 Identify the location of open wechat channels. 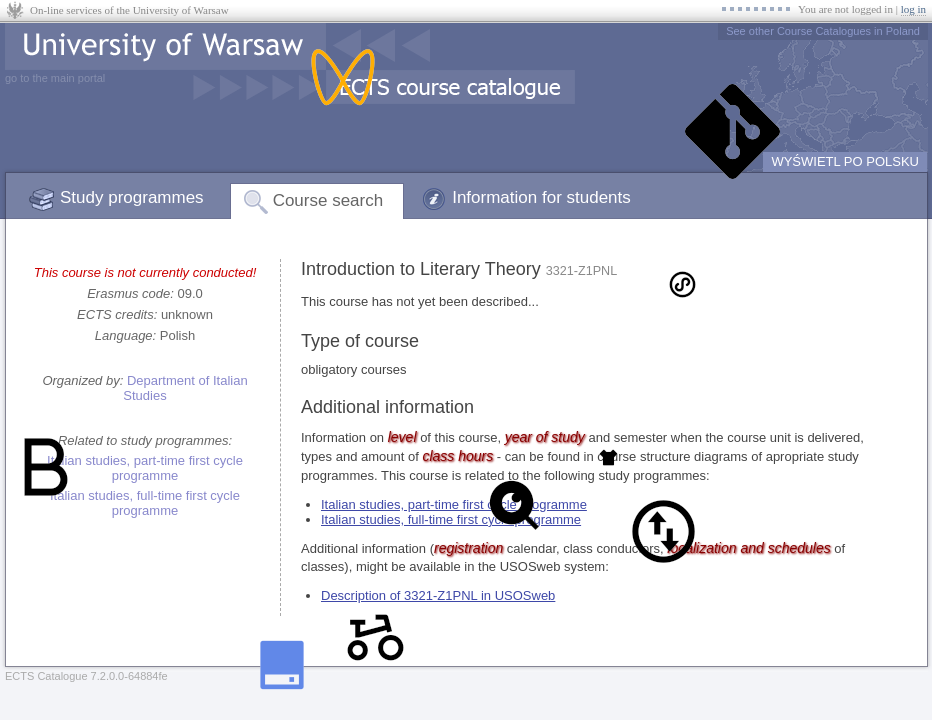
(343, 77).